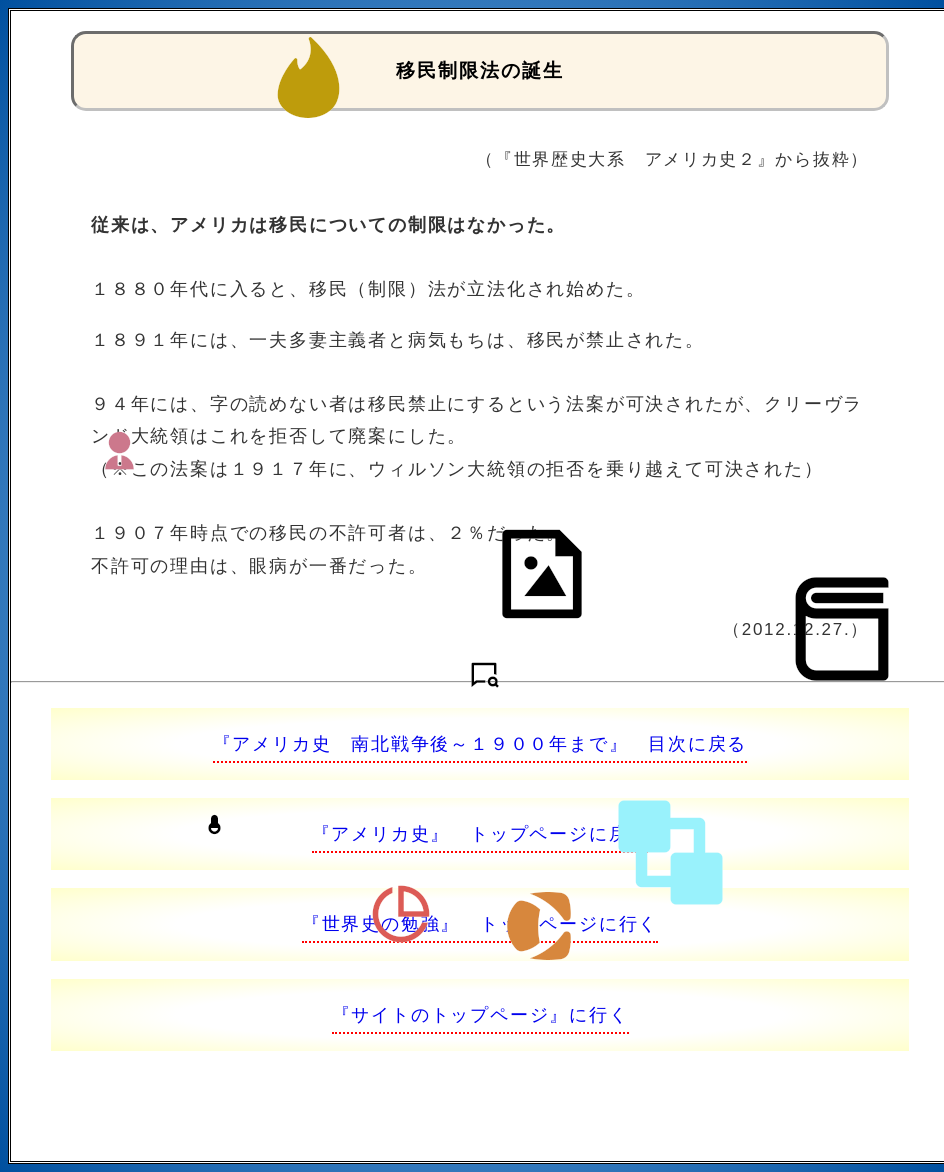  I want to click on open the tinder dating app, so click(308, 77).